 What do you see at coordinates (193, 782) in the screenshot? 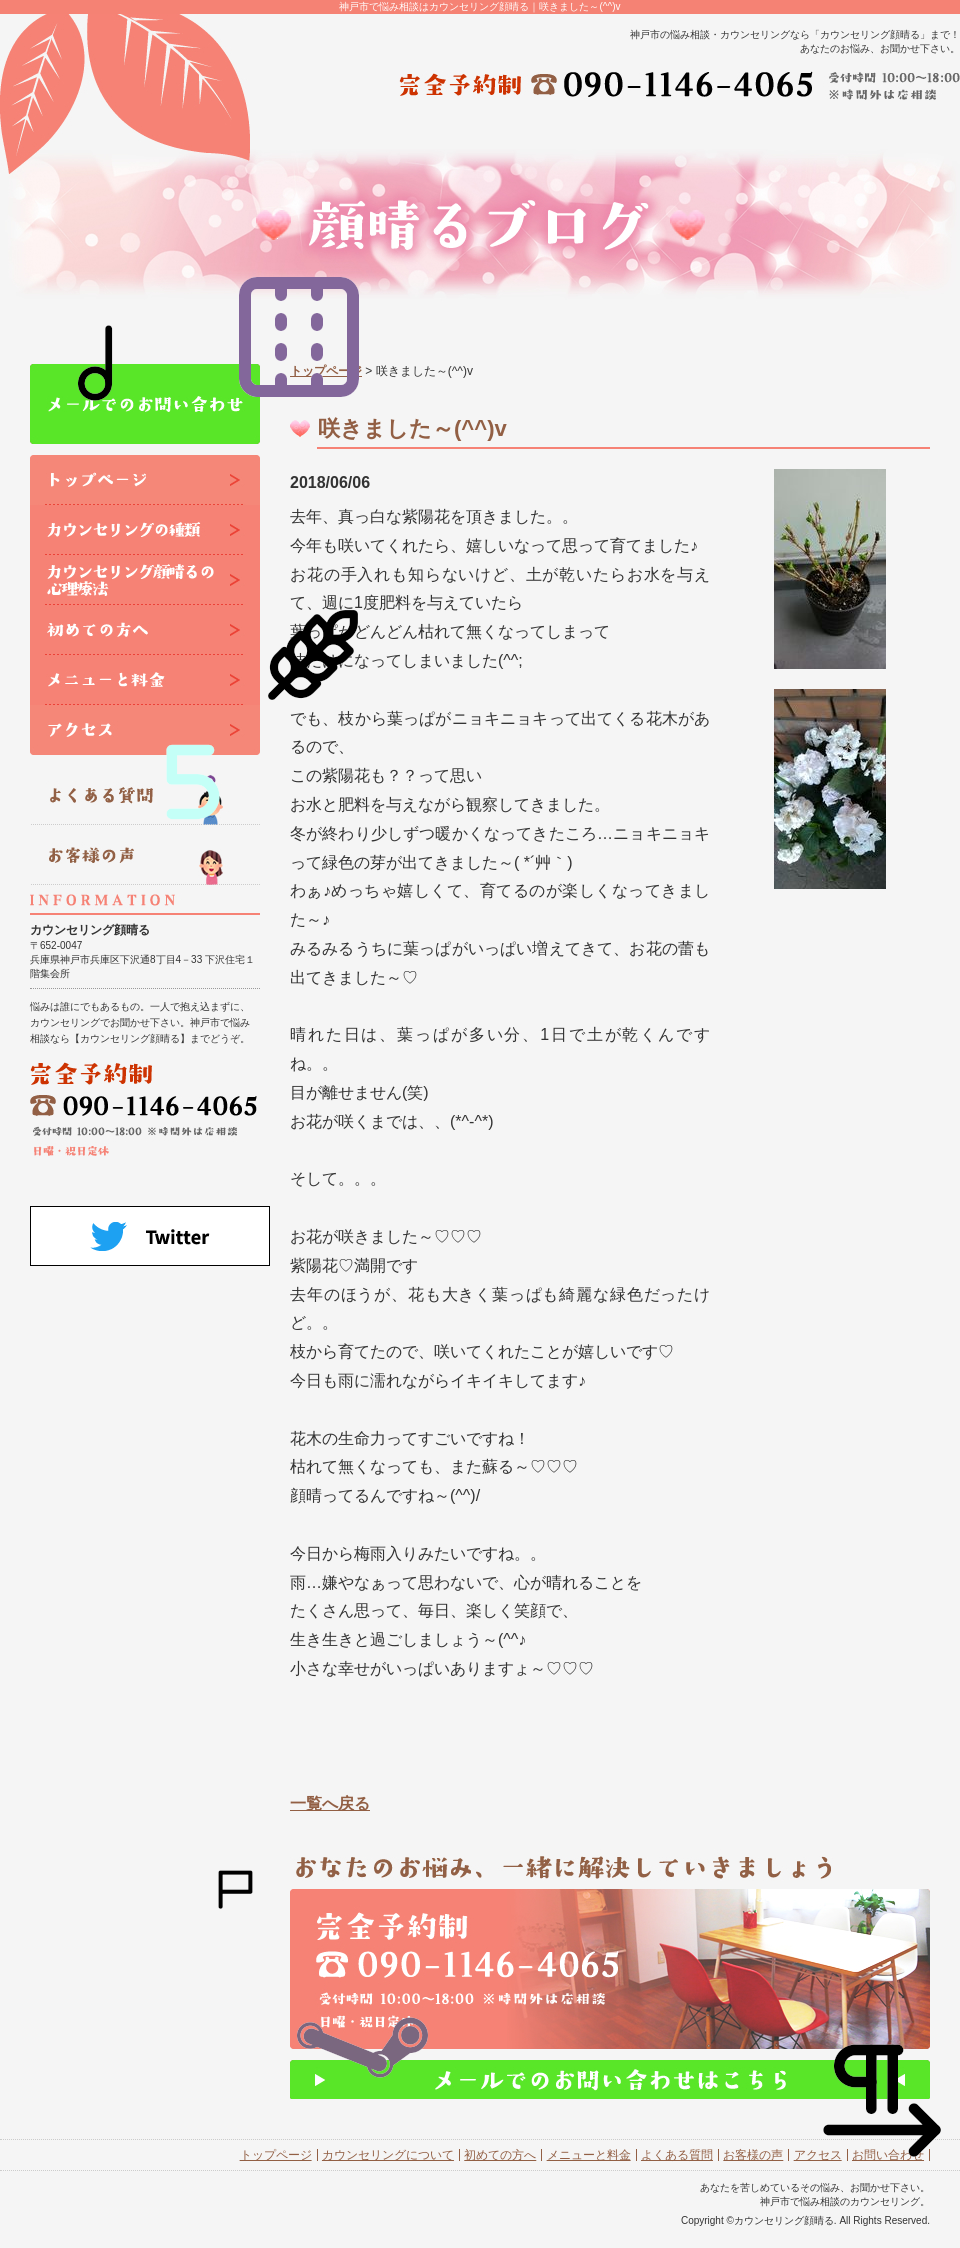
I see `indicates the number five in a list or count` at bounding box center [193, 782].